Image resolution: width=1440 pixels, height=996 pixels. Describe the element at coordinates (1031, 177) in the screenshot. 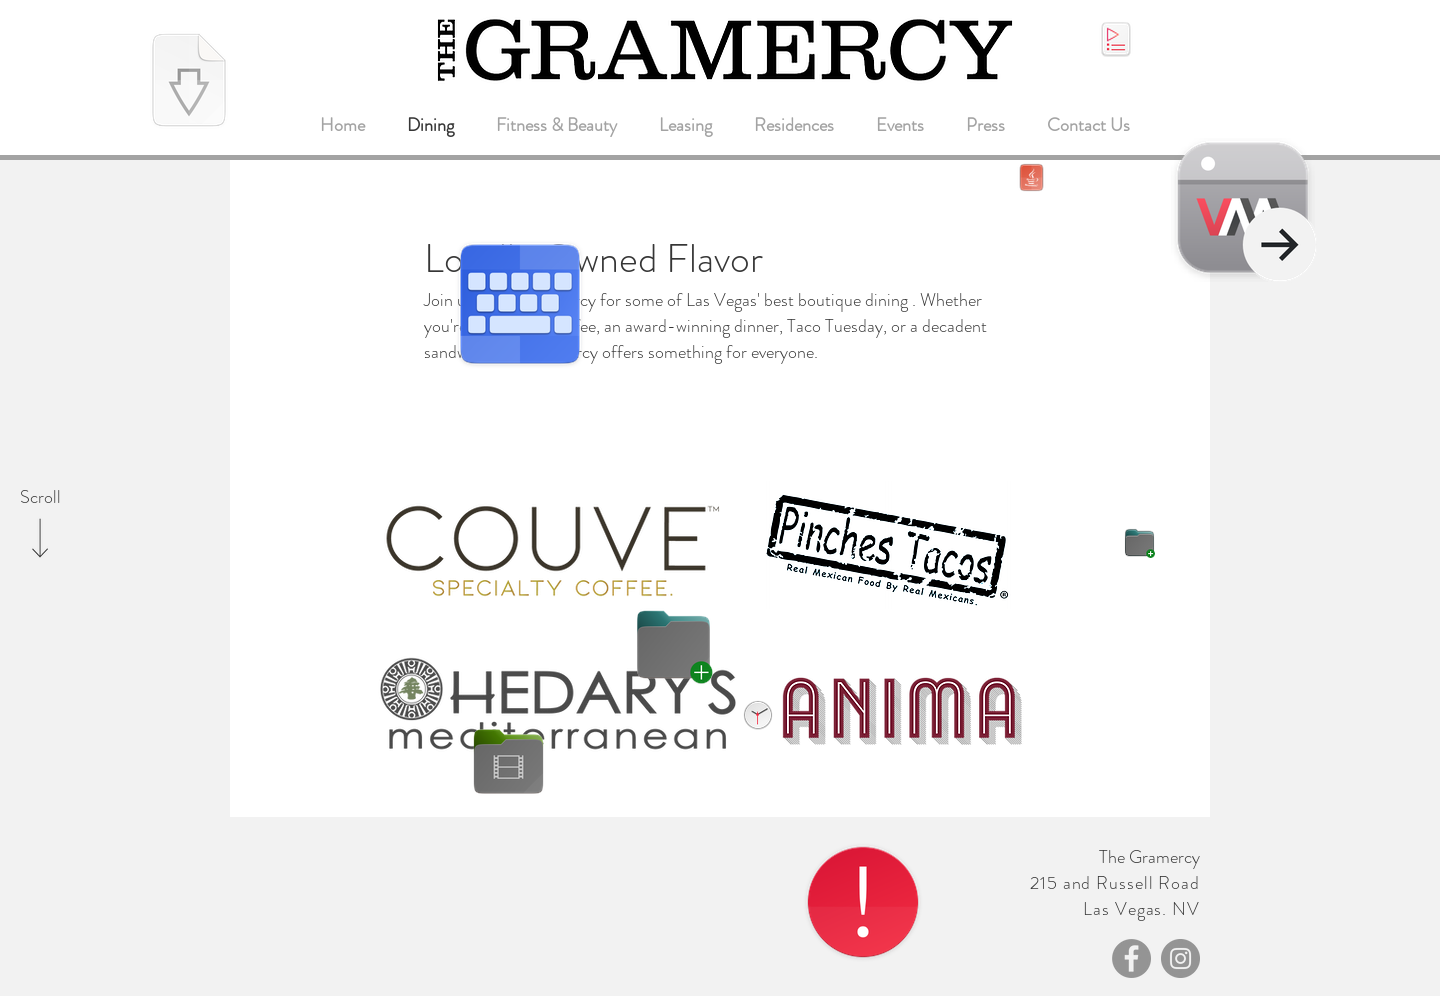

I see `indicates a java source code file` at that location.